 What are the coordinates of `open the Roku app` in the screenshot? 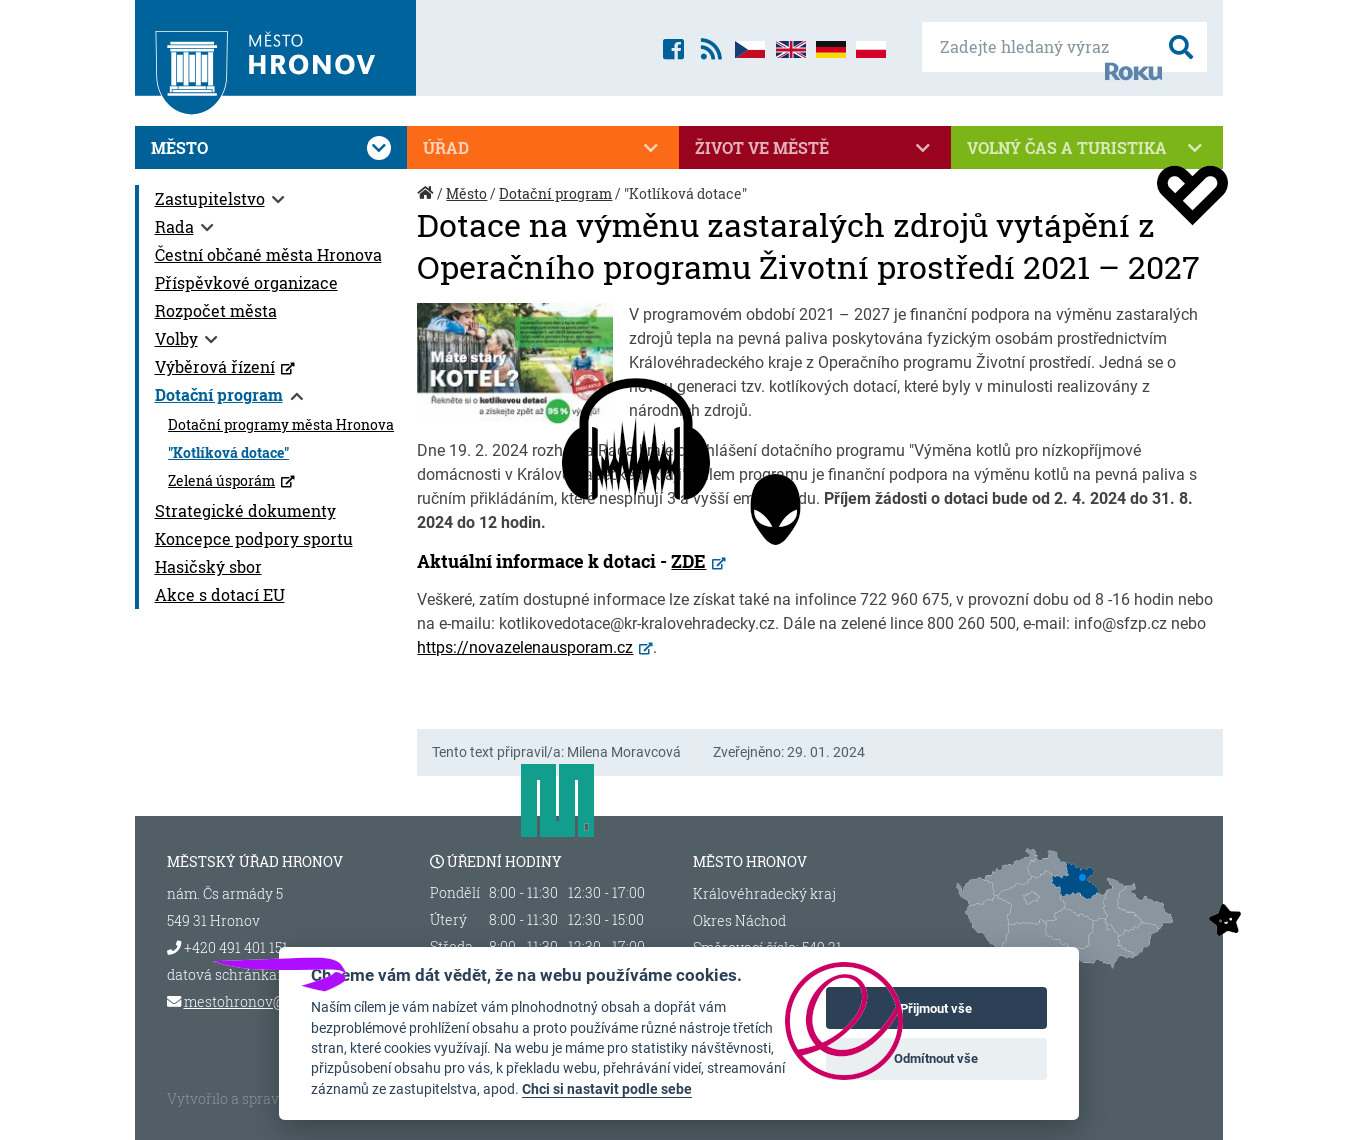 It's located at (1133, 71).